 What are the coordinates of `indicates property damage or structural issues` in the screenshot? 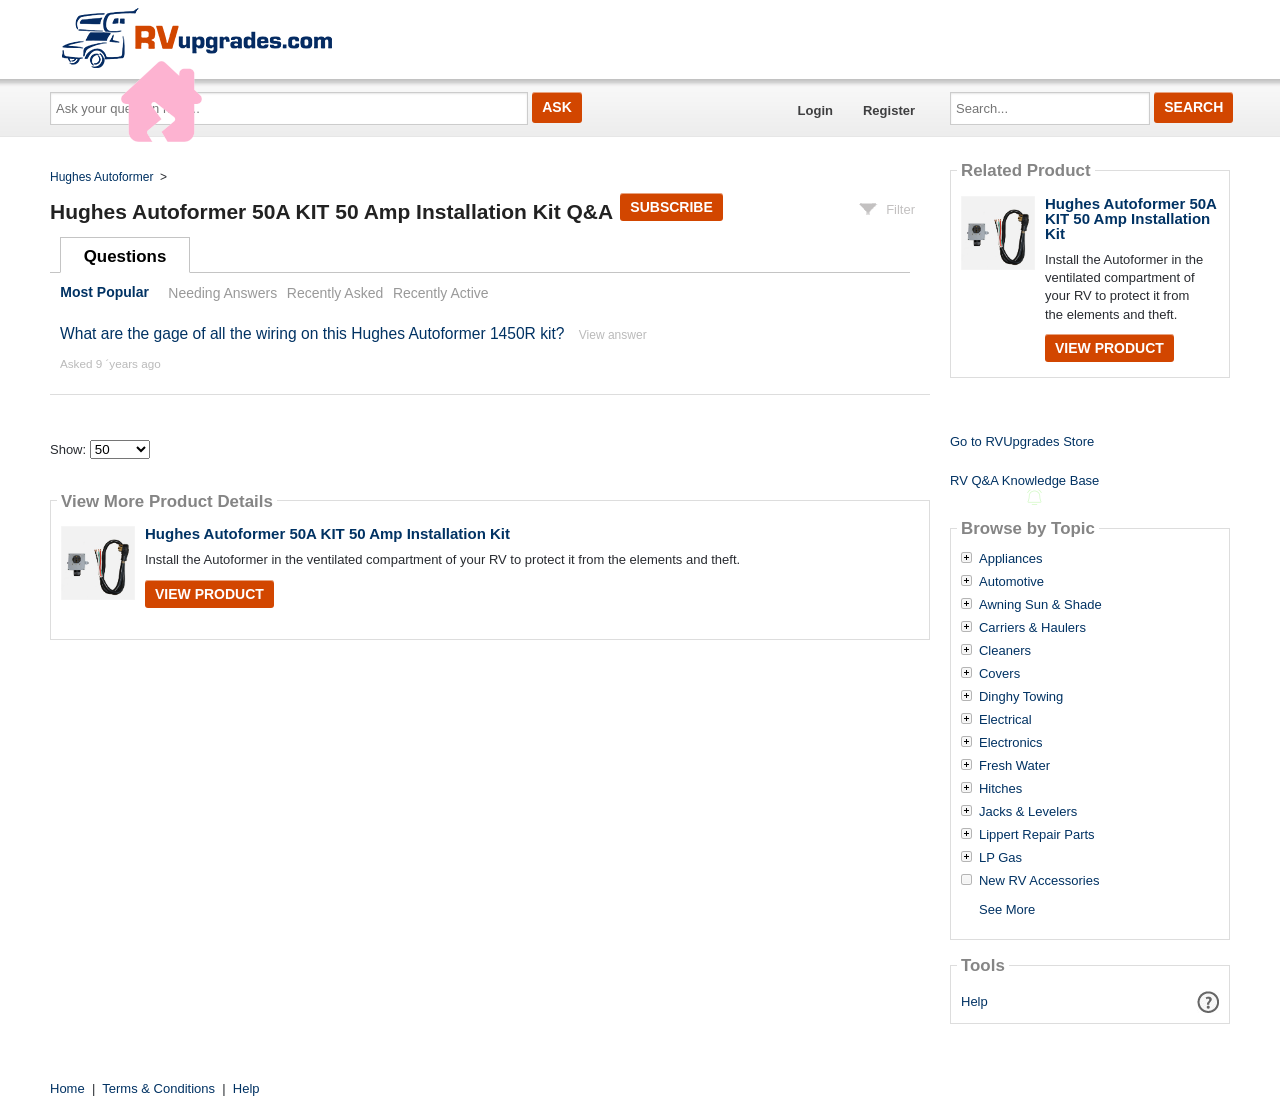 It's located at (161, 101).